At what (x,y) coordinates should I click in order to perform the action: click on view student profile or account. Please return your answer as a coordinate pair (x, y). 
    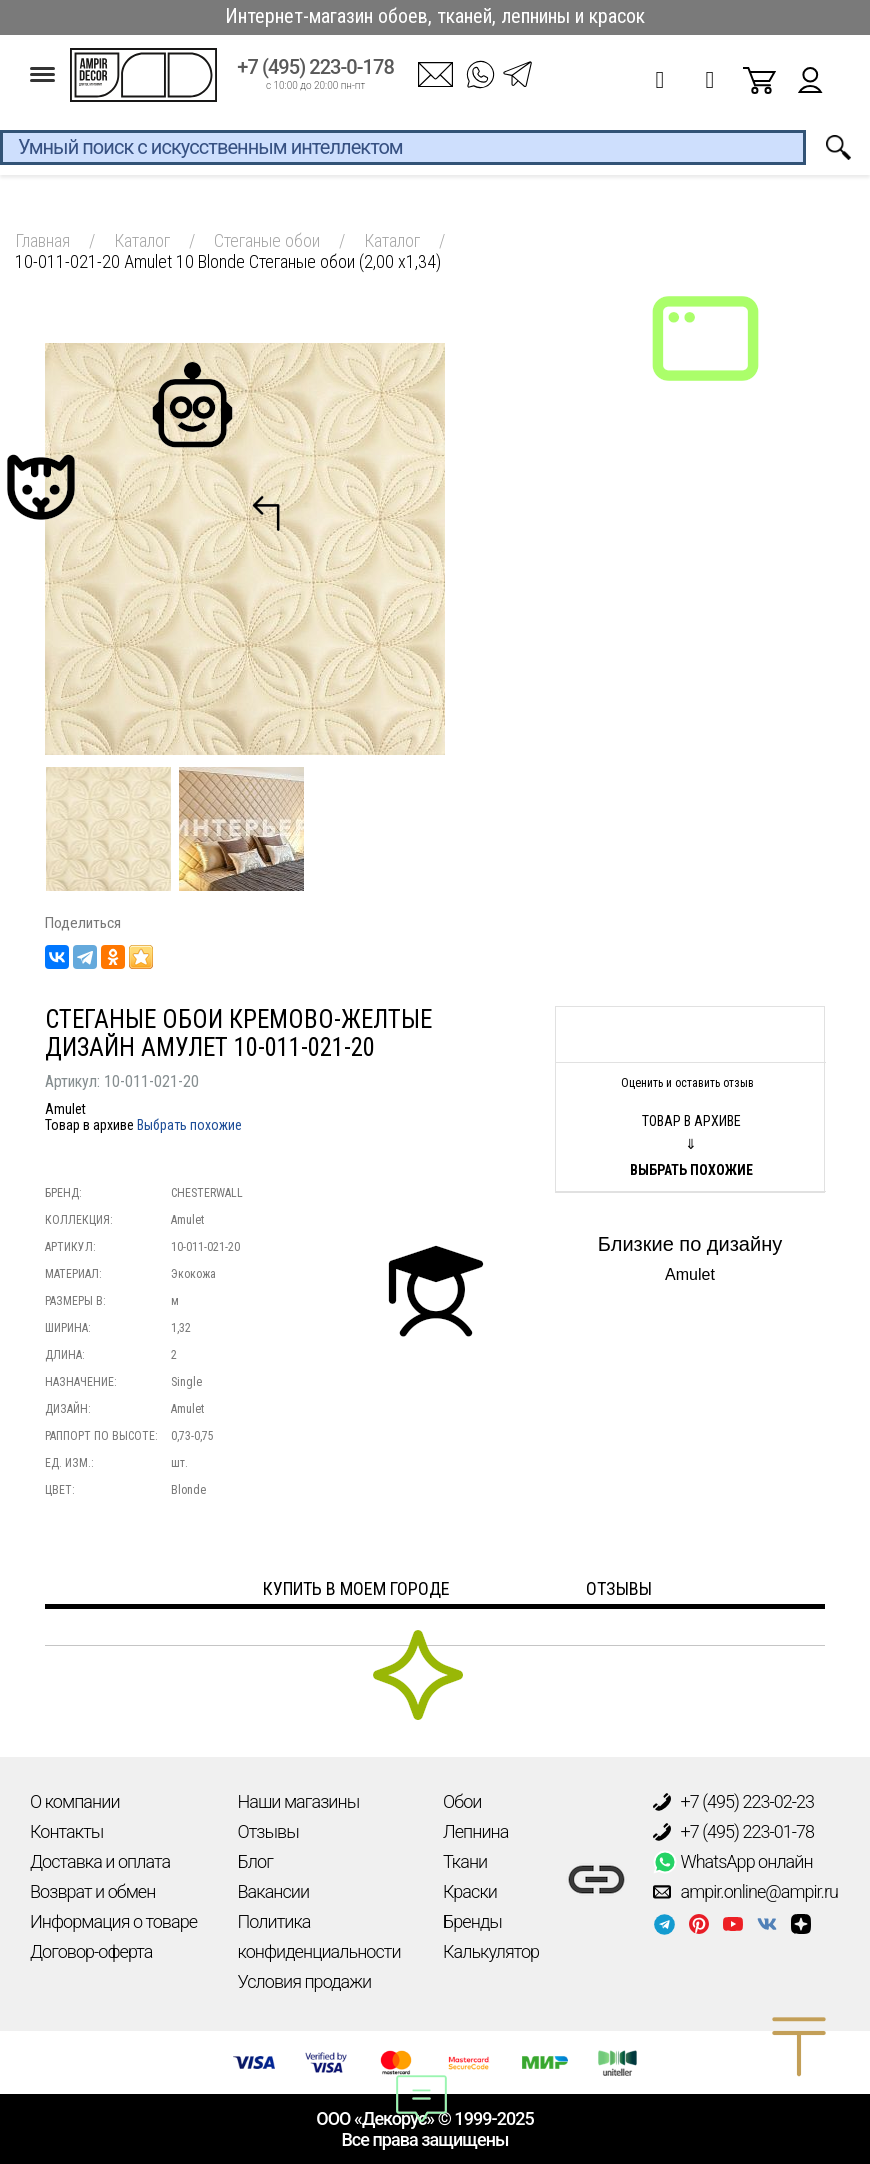
    Looking at the image, I should click on (436, 1293).